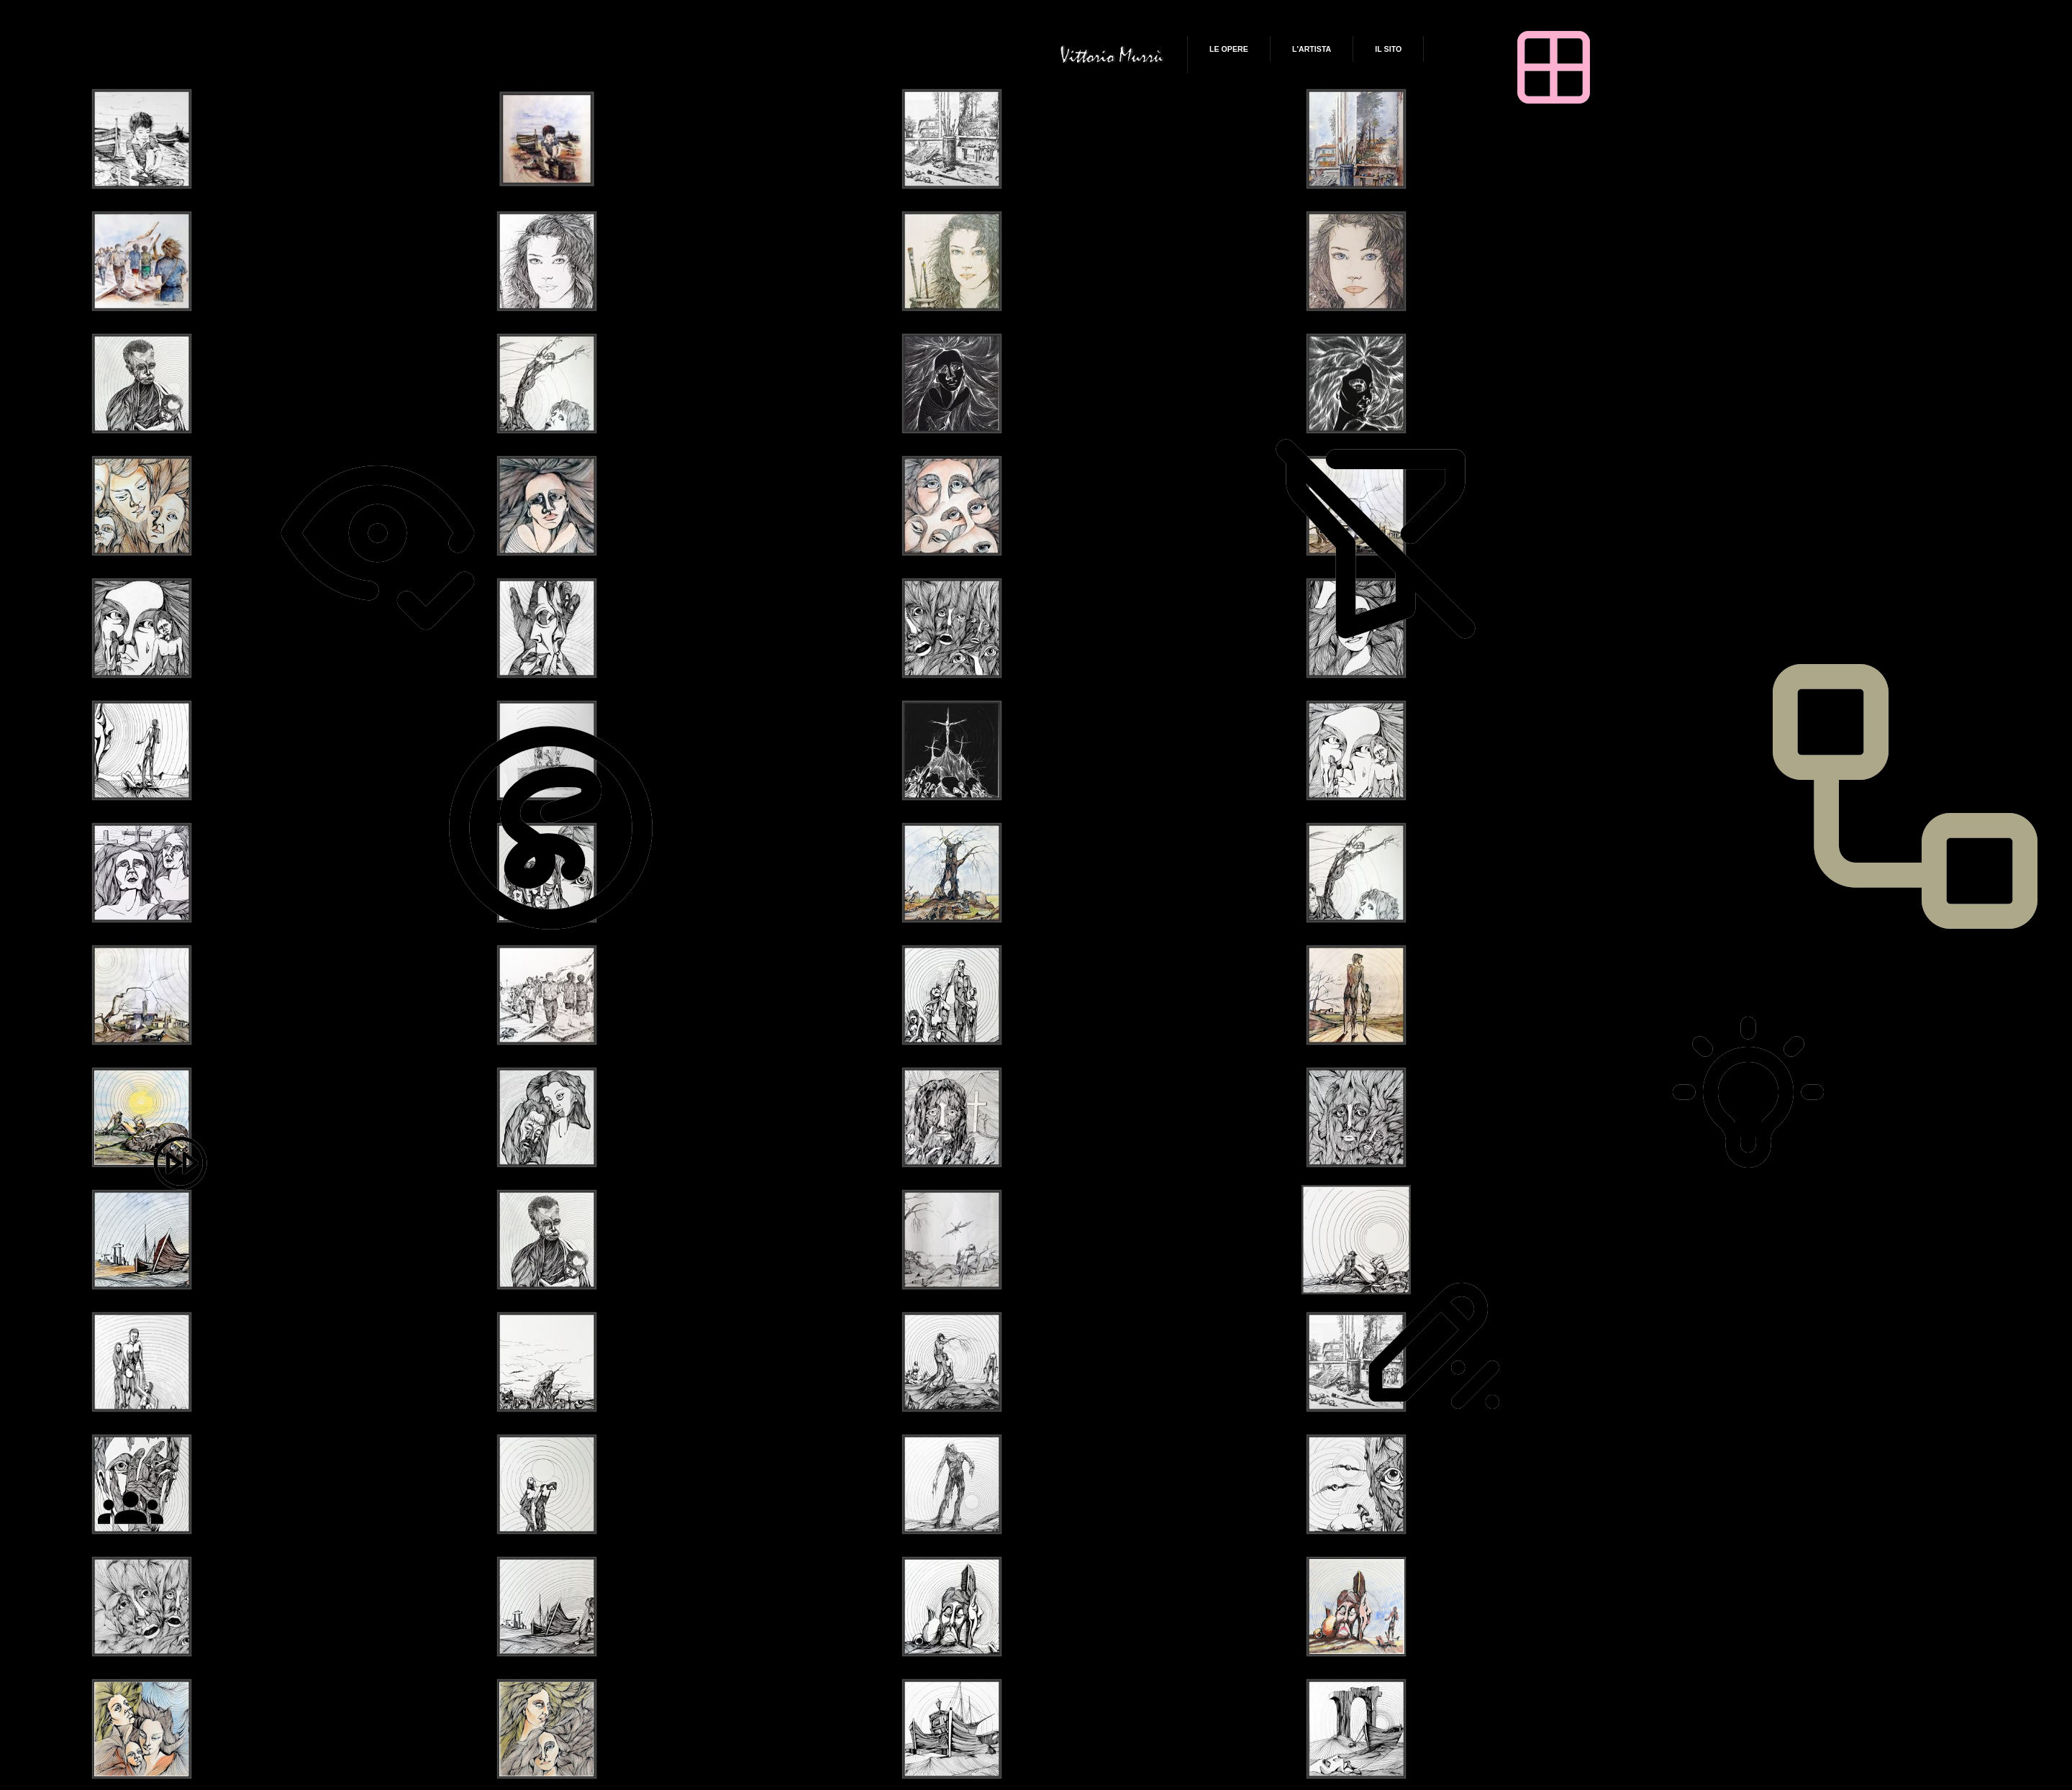  What do you see at coordinates (130, 1507) in the screenshot?
I see `view or manage groups` at bounding box center [130, 1507].